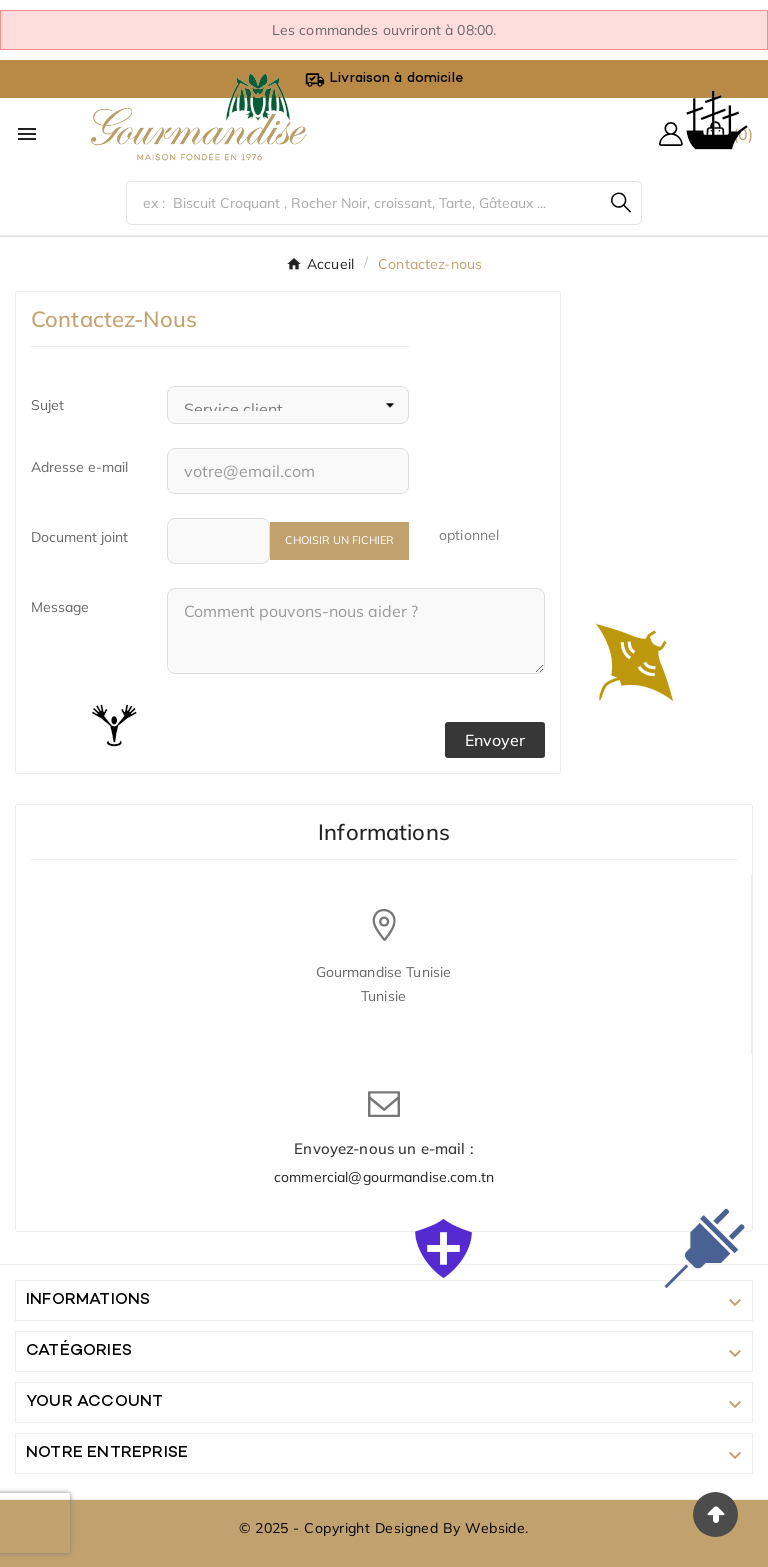 The image size is (768, 1567). What do you see at coordinates (443, 1248) in the screenshot?
I see `activate defensive healing ability` at bounding box center [443, 1248].